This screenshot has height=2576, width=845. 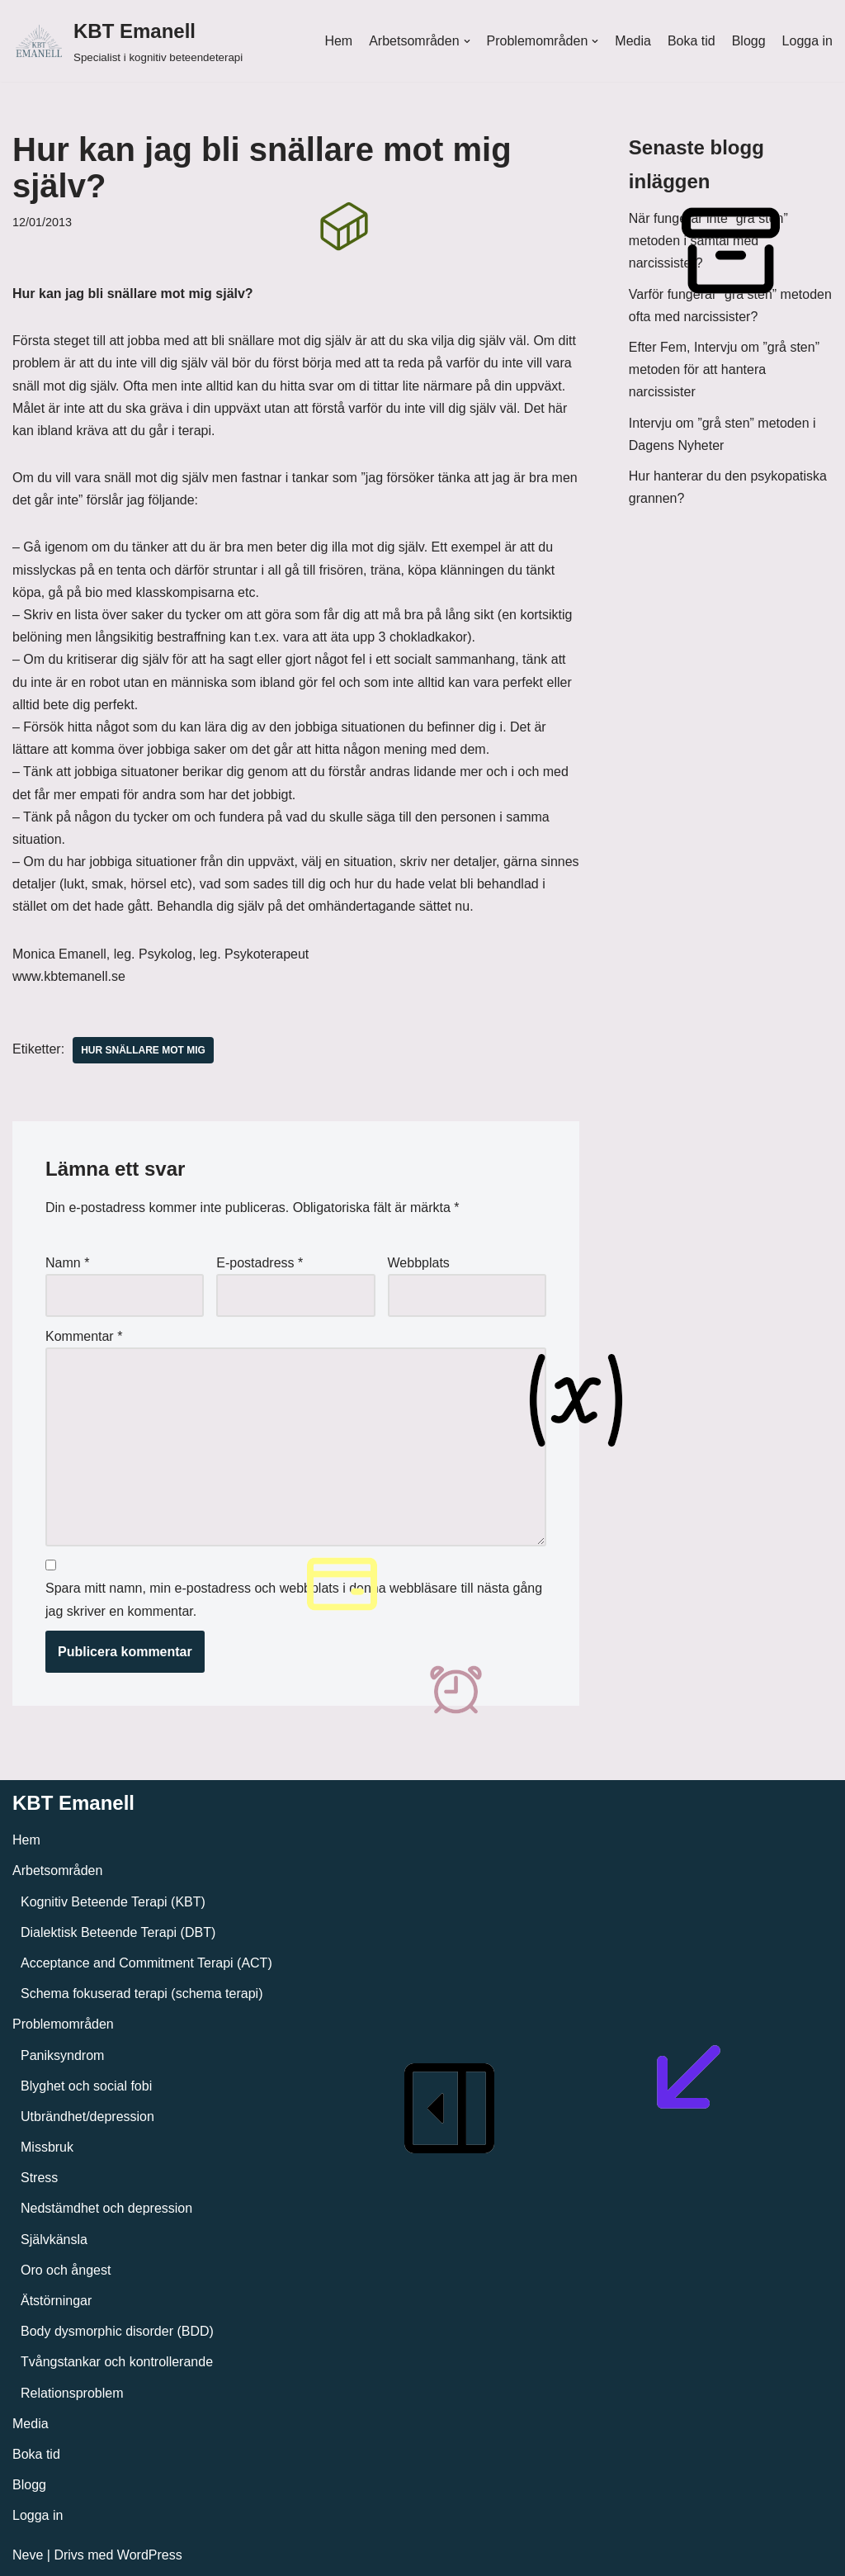 I want to click on access variable or parameter settings, so click(x=576, y=1400).